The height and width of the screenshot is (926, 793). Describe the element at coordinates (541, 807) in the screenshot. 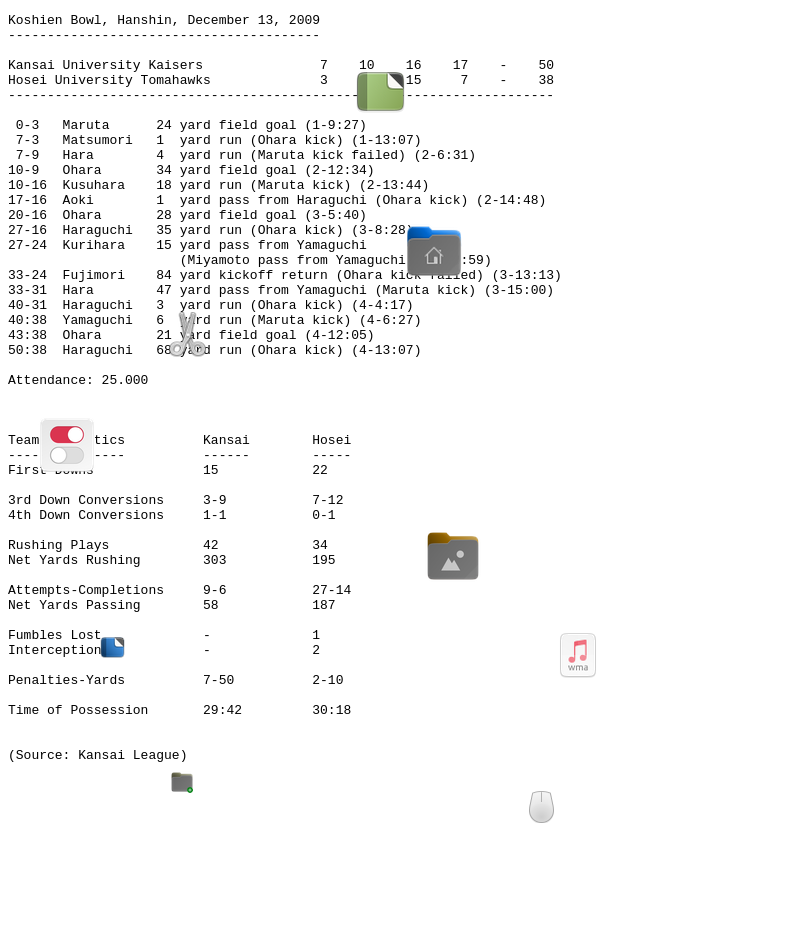

I see `mouse input device settings` at that location.